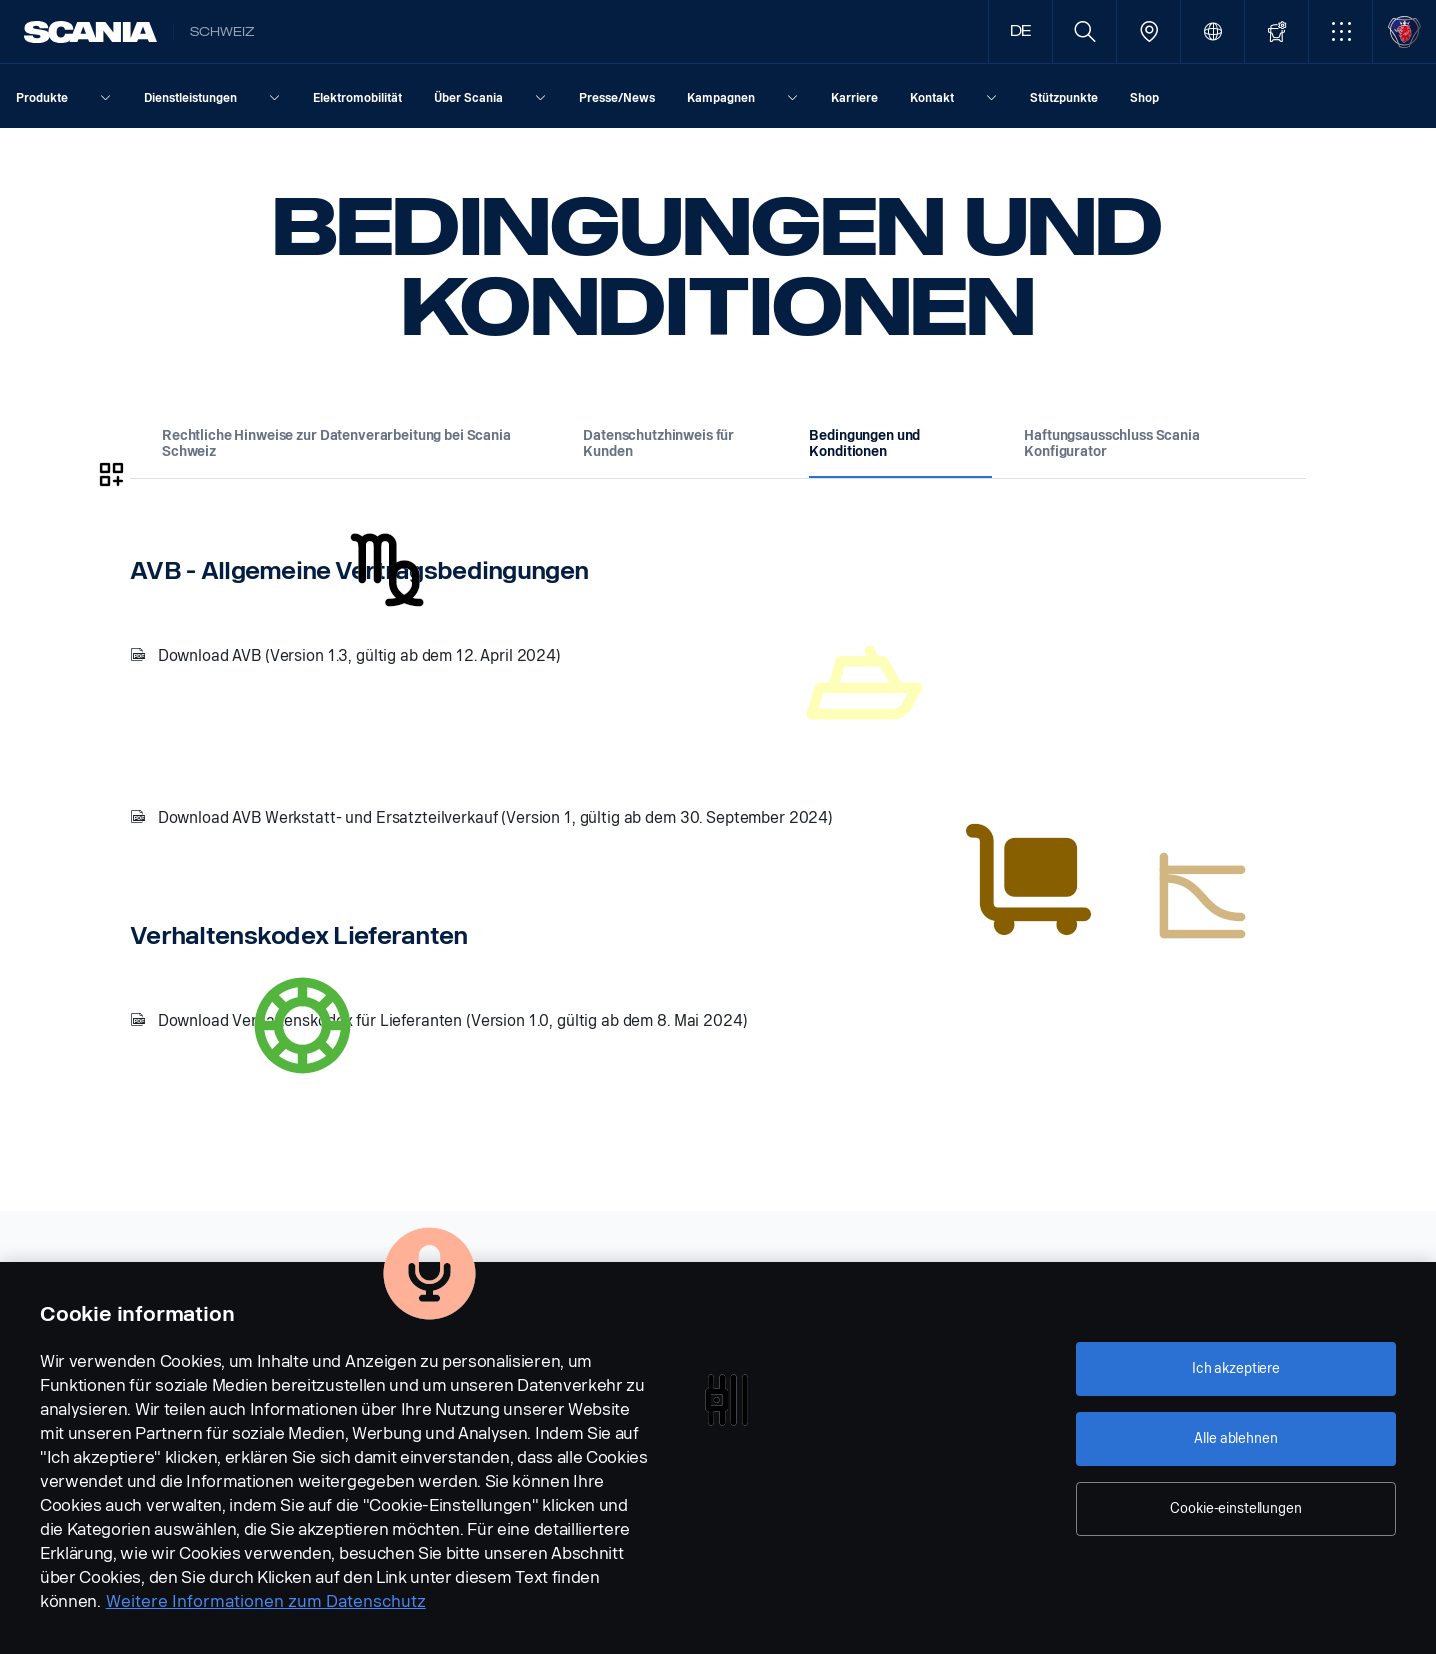  Describe the element at coordinates (1202, 895) in the screenshot. I see `view sankey diagram or flow chart` at that location.